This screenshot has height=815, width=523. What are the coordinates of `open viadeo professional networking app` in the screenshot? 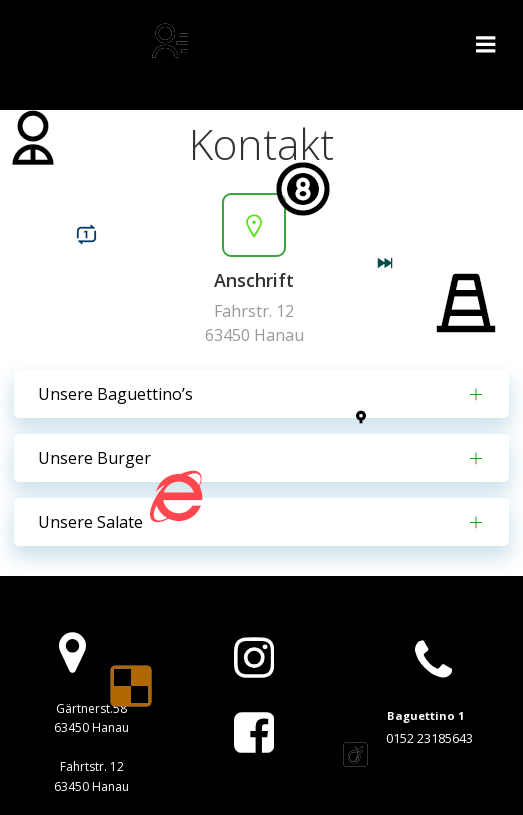 It's located at (355, 754).